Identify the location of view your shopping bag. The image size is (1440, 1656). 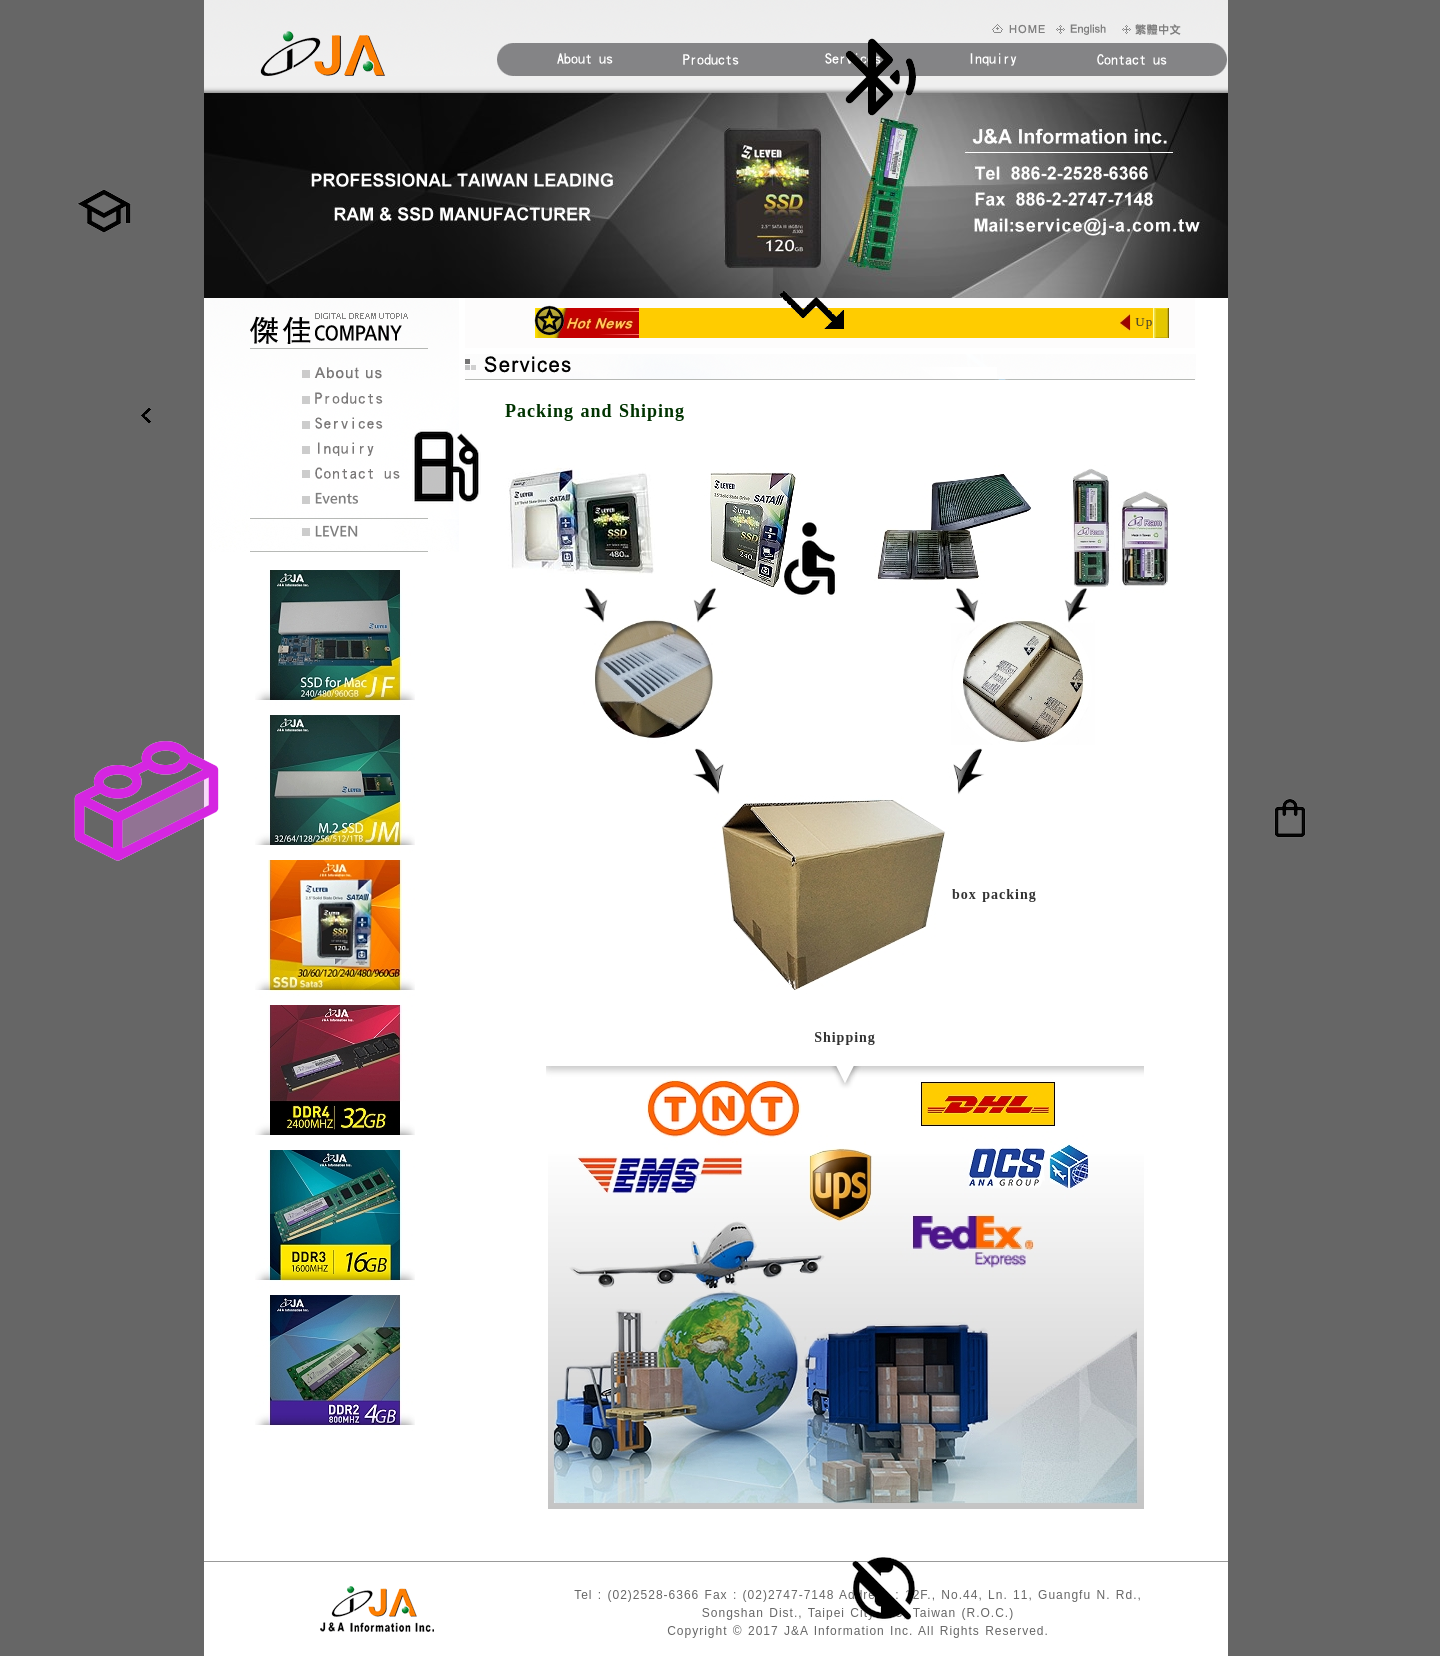
(1290, 818).